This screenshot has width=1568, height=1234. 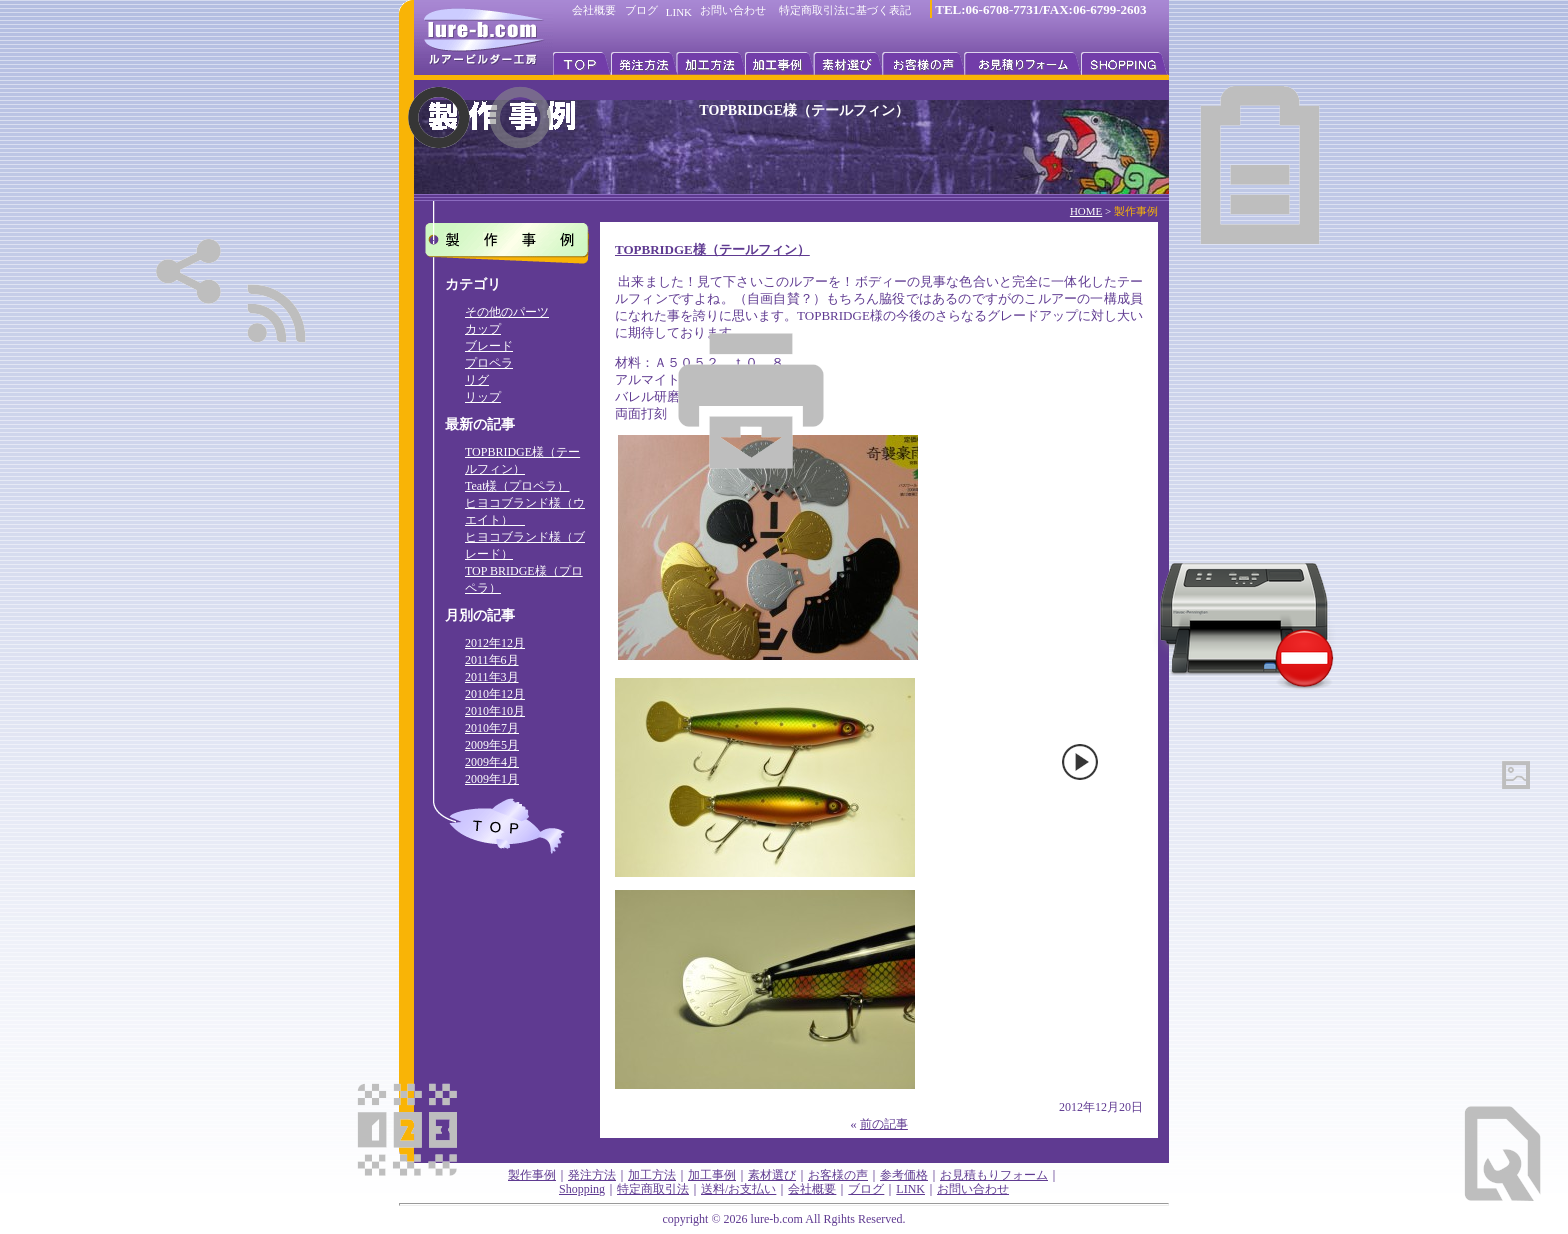 What do you see at coordinates (188, 271) in the screenshot?
I see `access sharing preferences and settings` at bounding box center [188, 271].